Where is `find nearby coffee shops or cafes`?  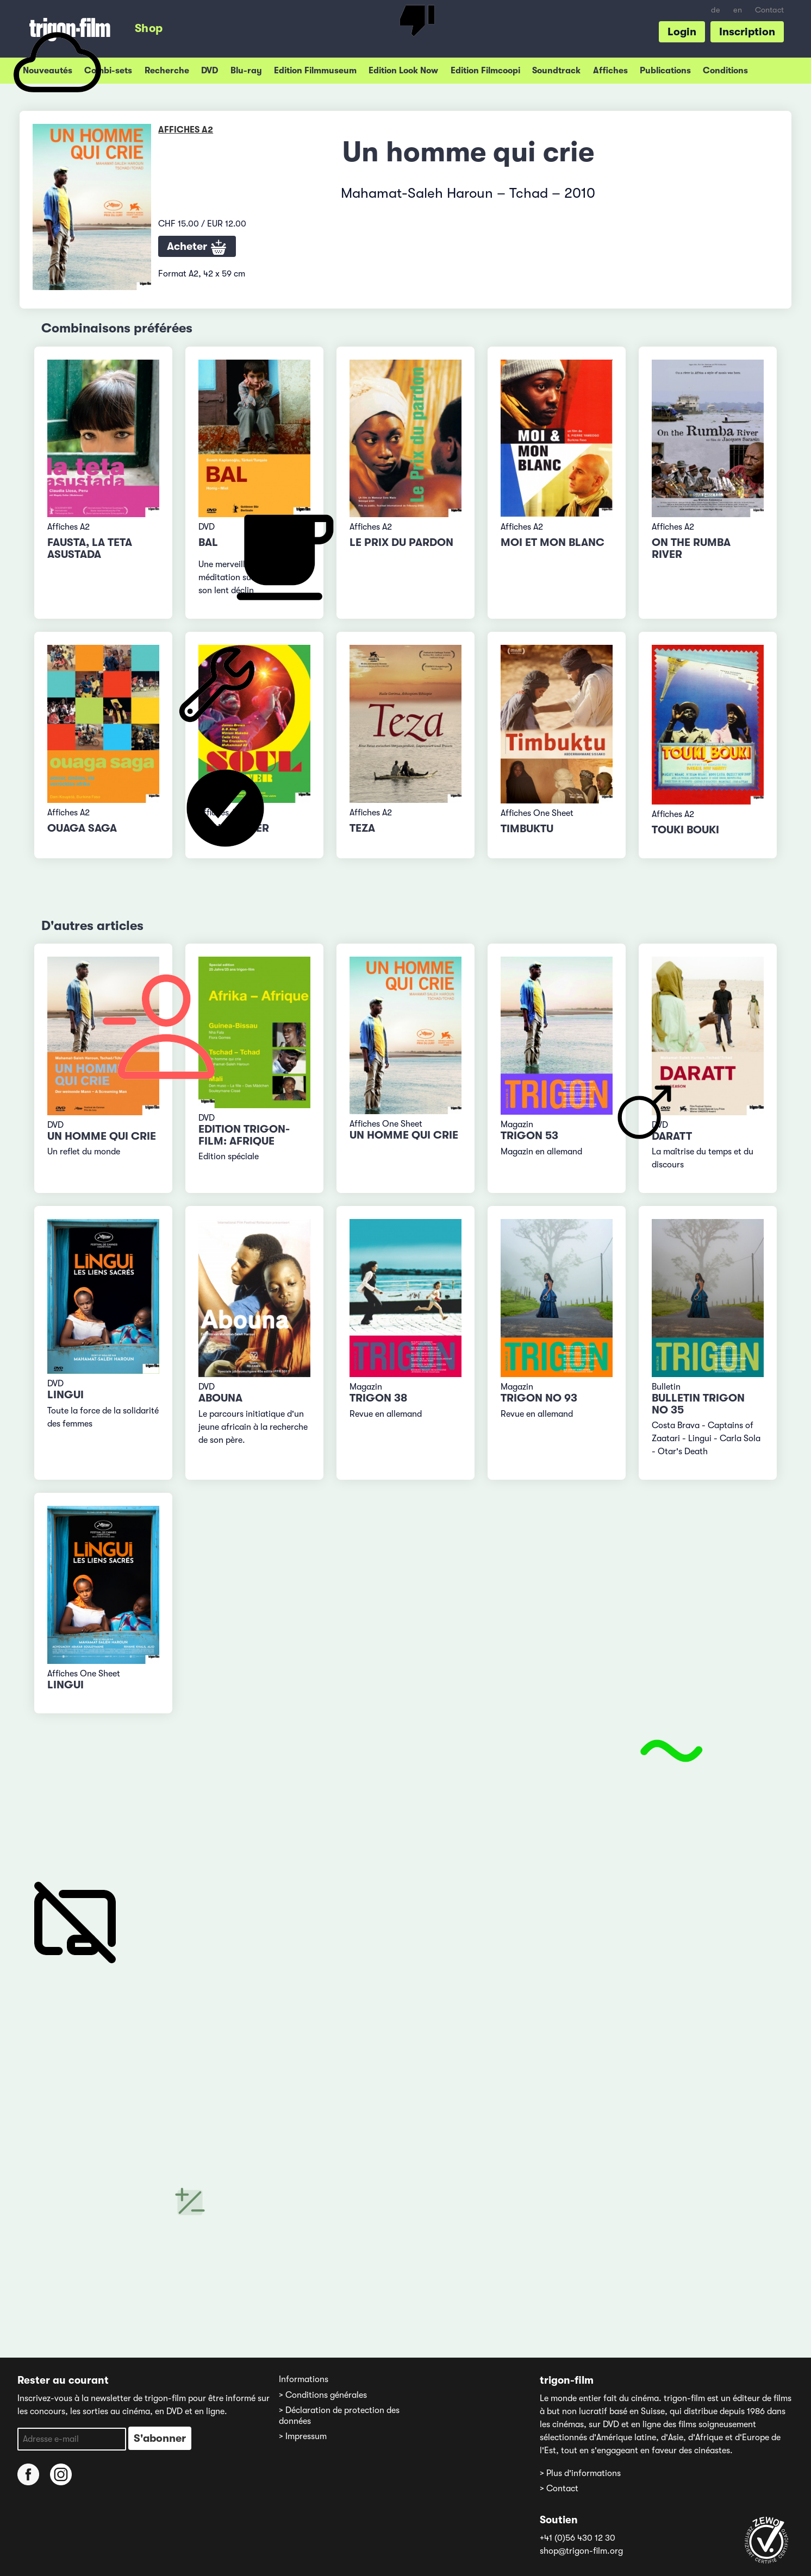
find nearby coffee shops or cafes is located at coordinates (285, 559).